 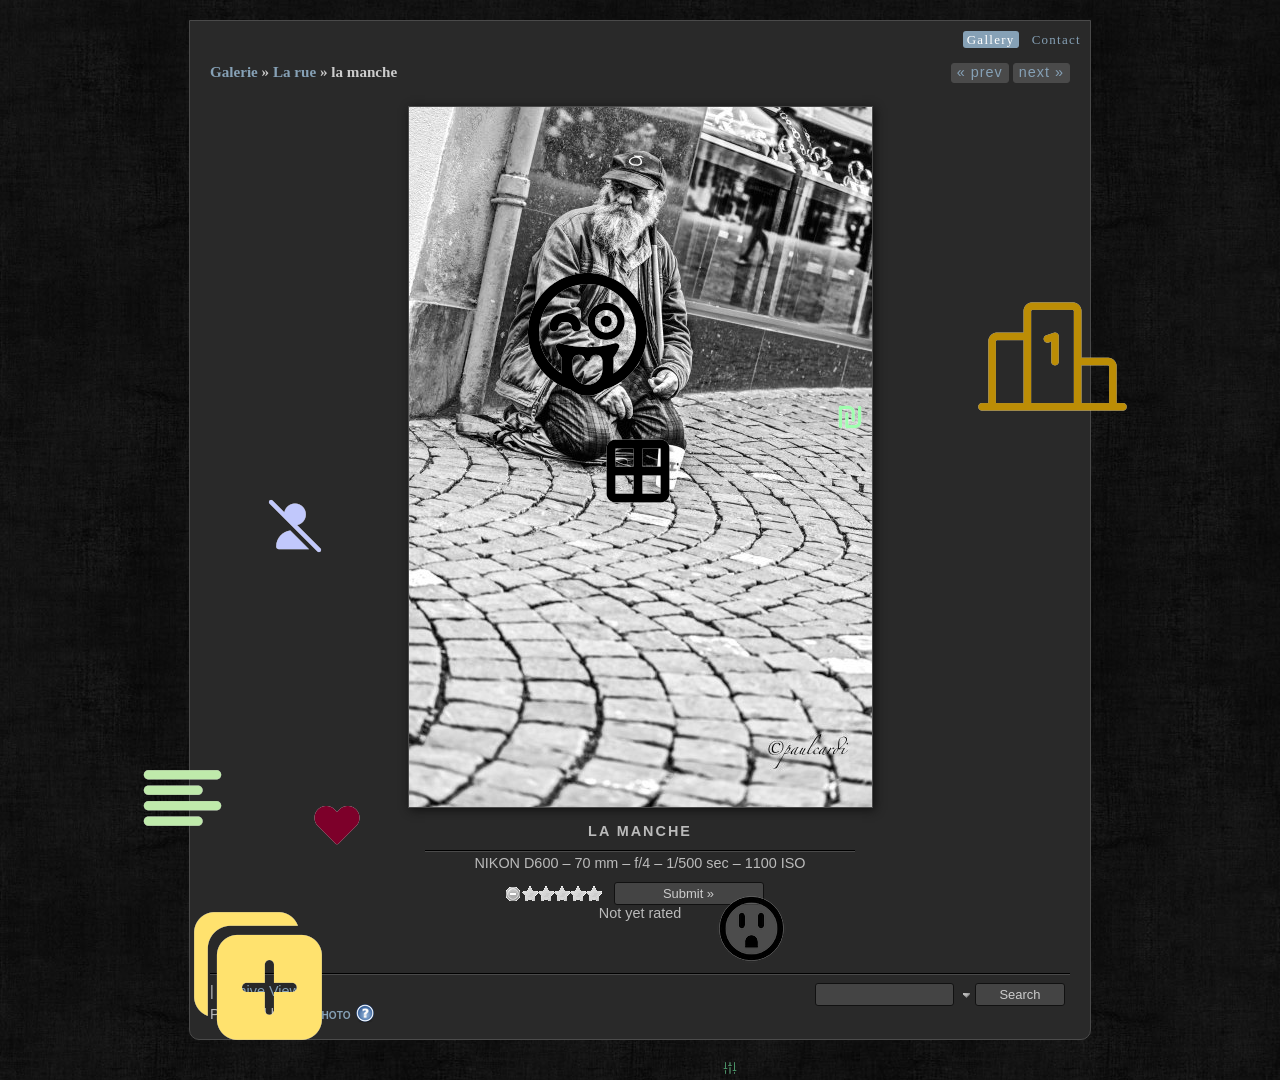 I want to click on align text to the left, so click(x=182, y=799).